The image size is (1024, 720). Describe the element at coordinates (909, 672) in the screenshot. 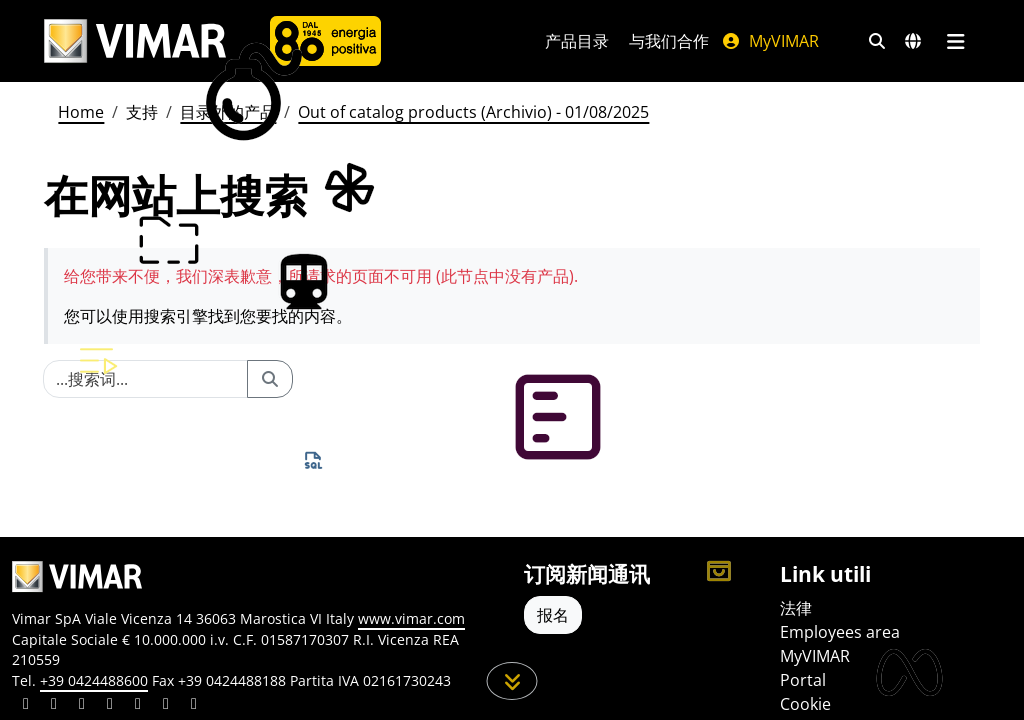

I see `meta company logo` at that location.